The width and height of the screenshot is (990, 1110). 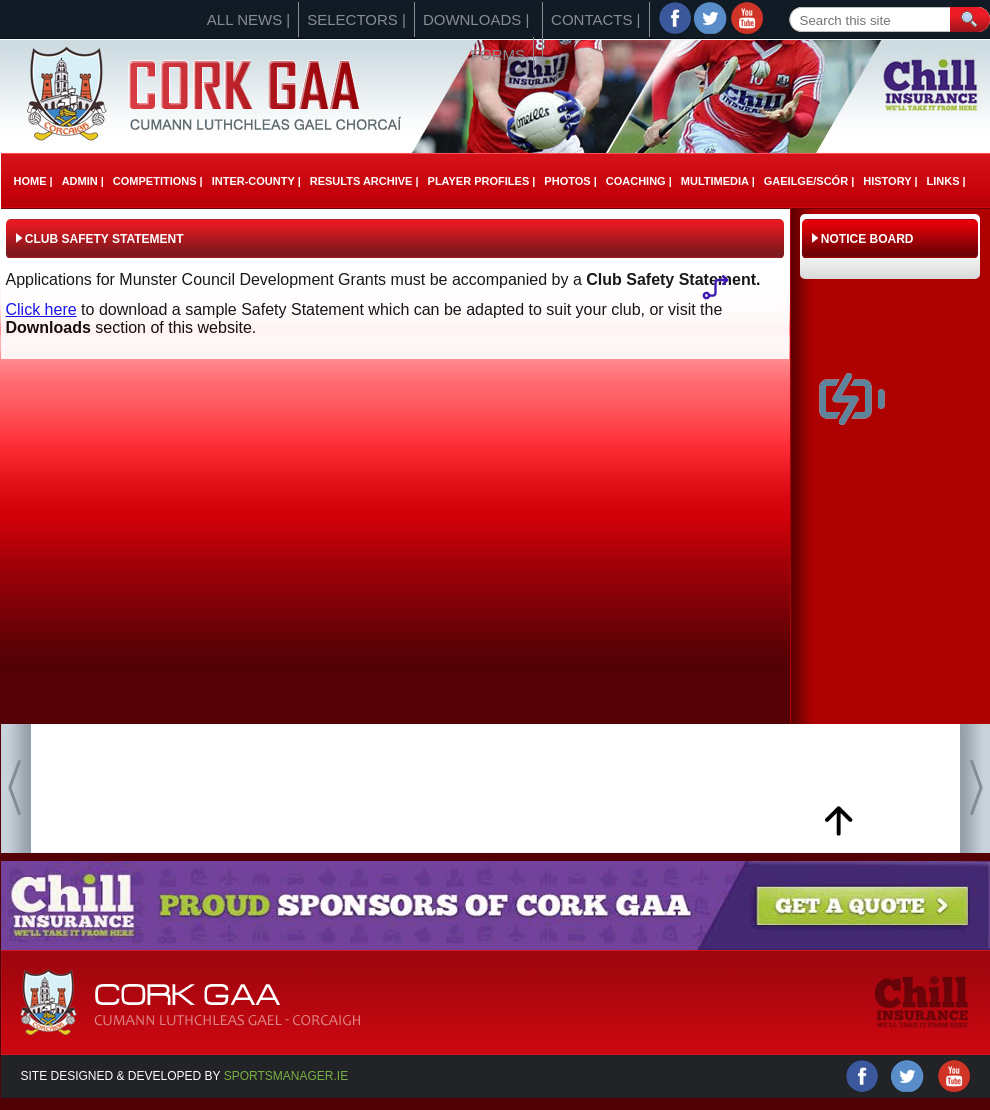 I want to click on follow a guided path or tutorial, so click(x=715, y=286).